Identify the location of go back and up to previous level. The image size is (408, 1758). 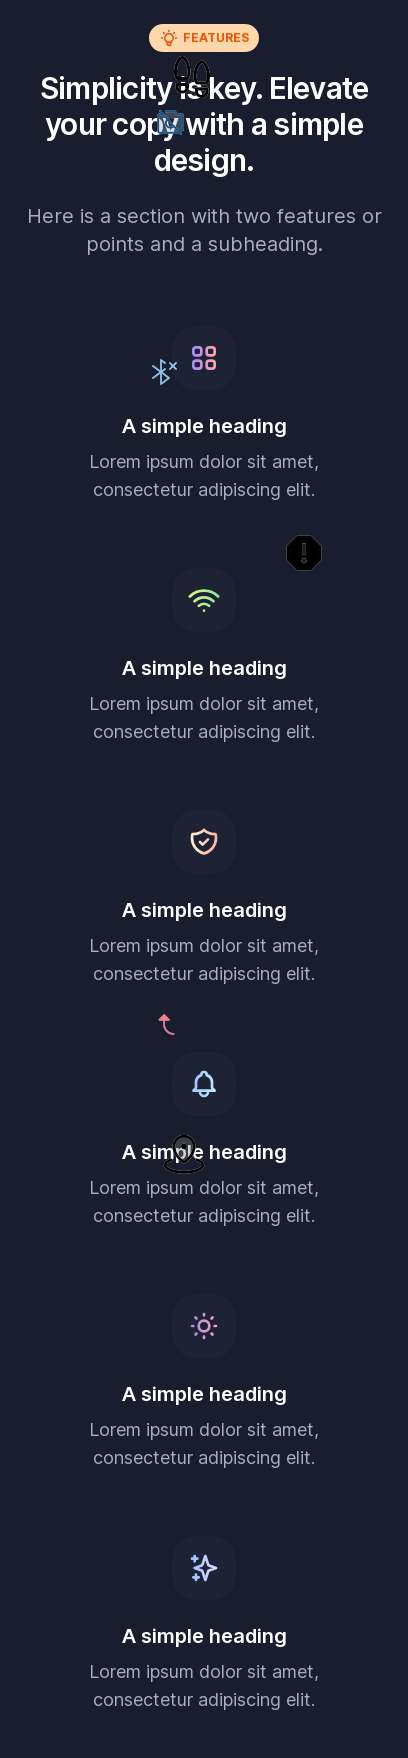
(166, 1024).